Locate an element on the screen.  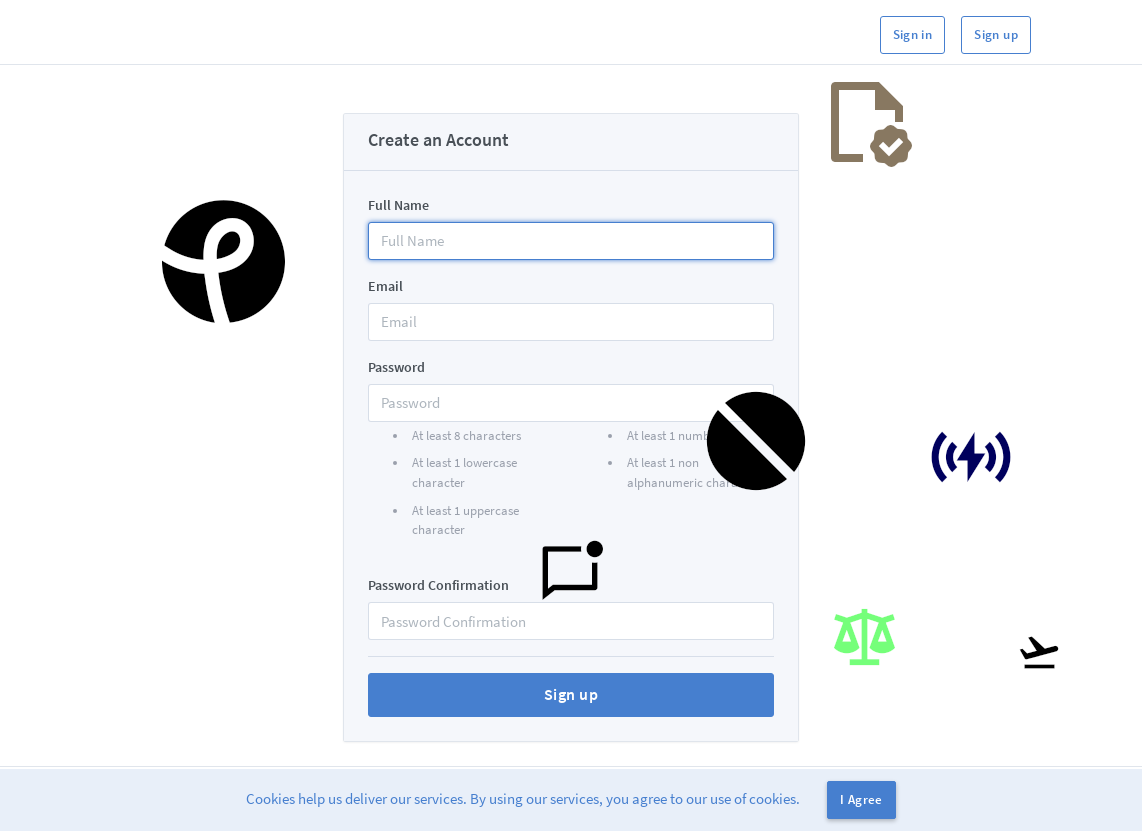
access legal or terms of service information is located at coordinates (864, 638).